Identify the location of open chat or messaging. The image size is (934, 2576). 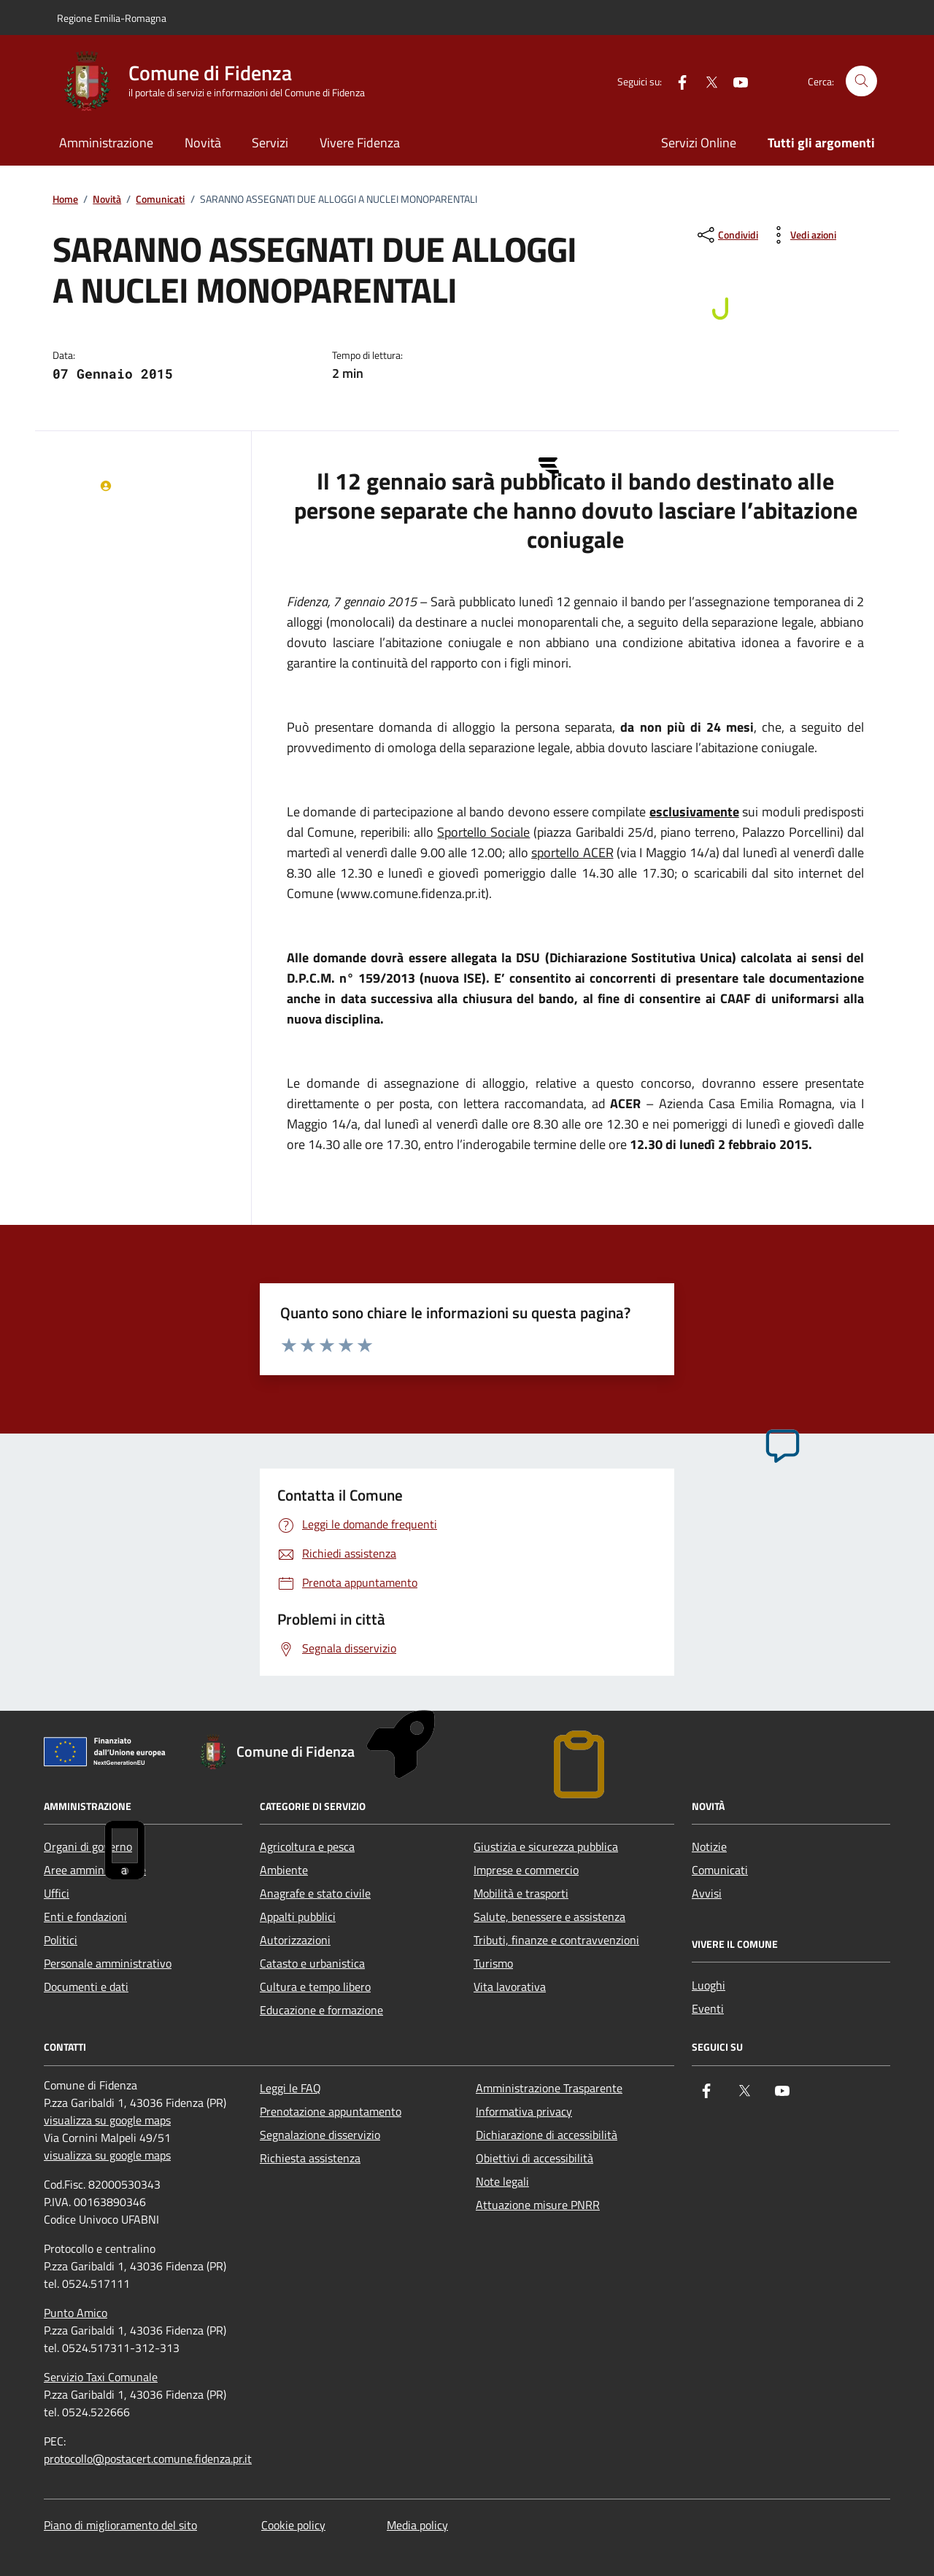
(782, 1444).